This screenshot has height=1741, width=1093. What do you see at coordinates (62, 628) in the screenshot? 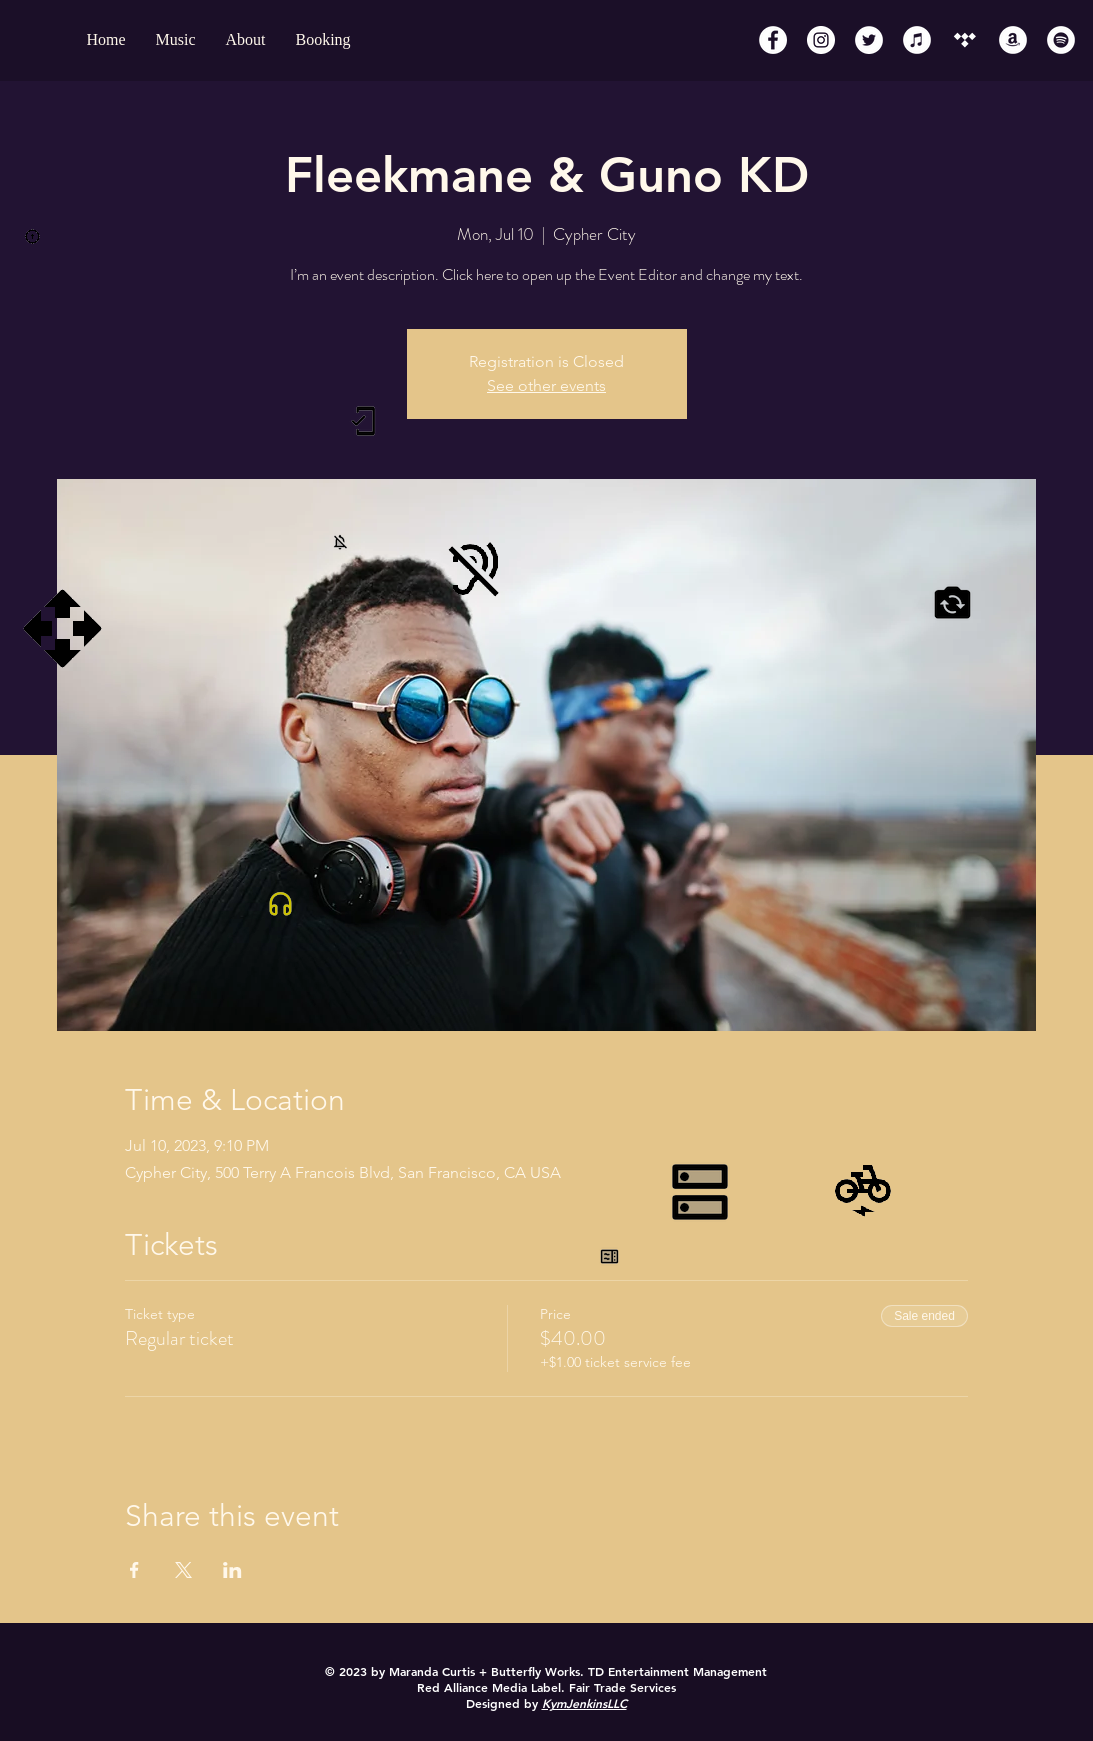
I see `move or drag this element freely` at bounding box center [62, 628].